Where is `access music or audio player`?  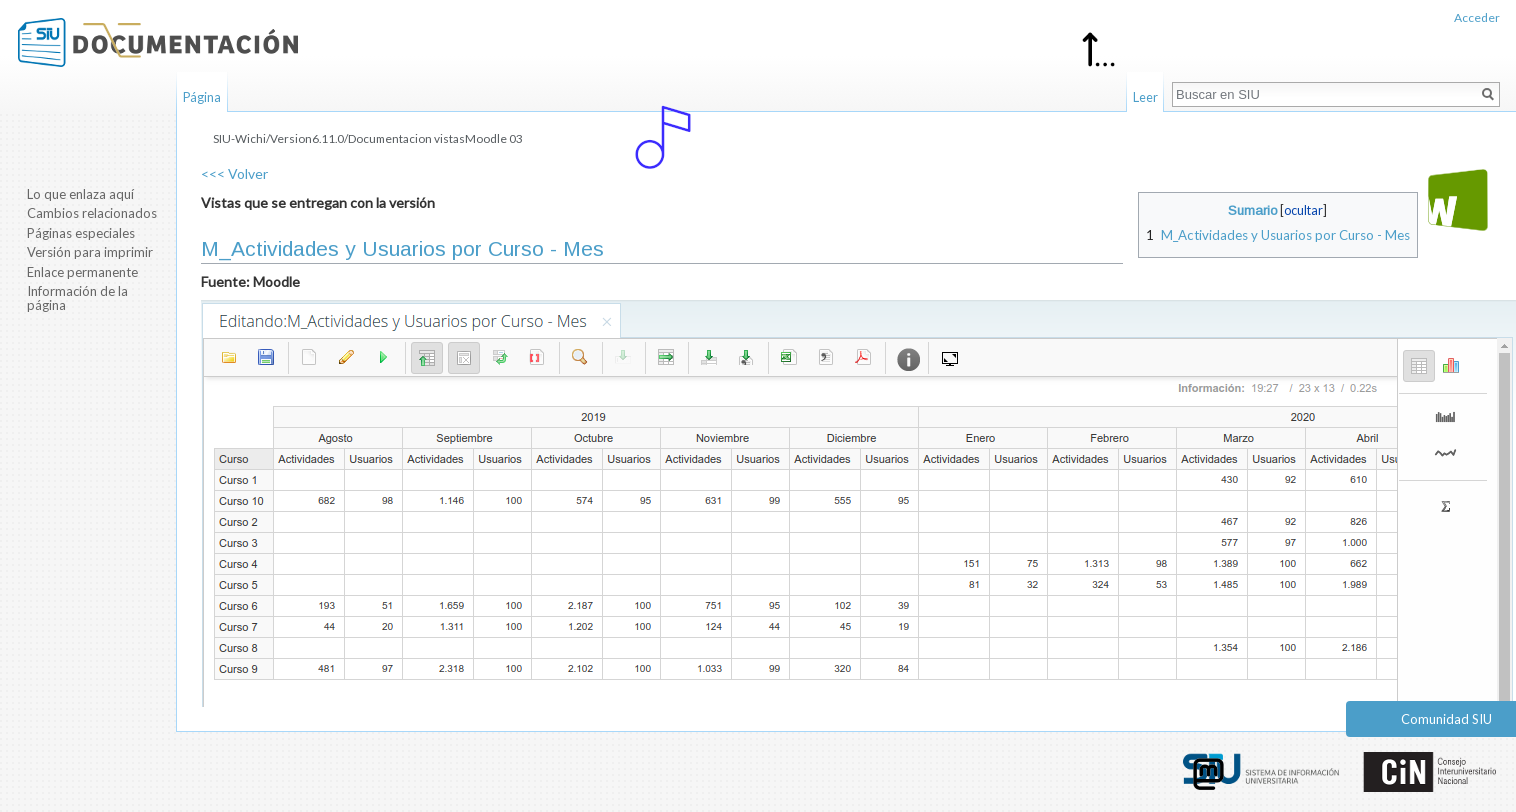
access music or audio player is located at coordinates (663, 136).